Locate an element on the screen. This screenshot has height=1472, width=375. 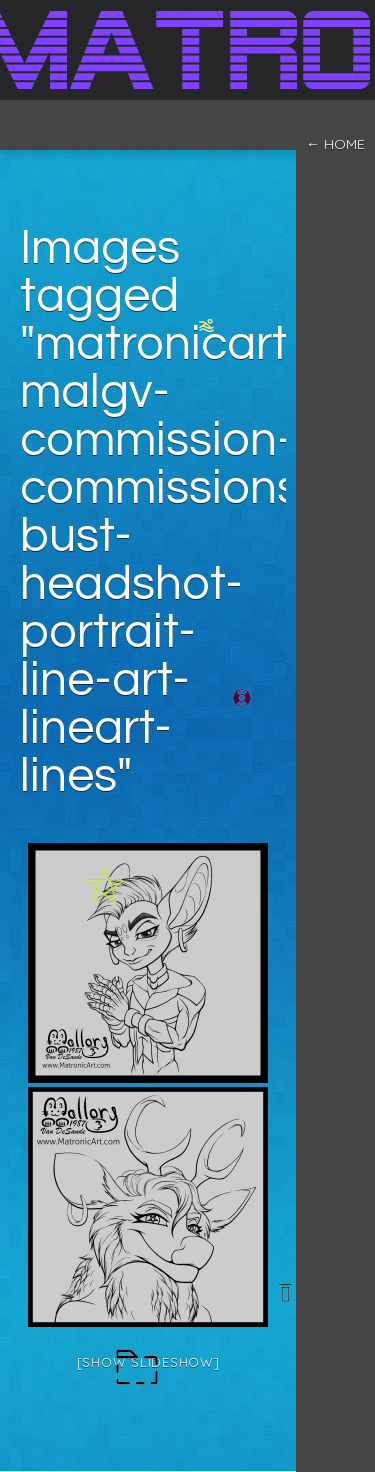
create a new folder is located at coordinates (137, 1367).